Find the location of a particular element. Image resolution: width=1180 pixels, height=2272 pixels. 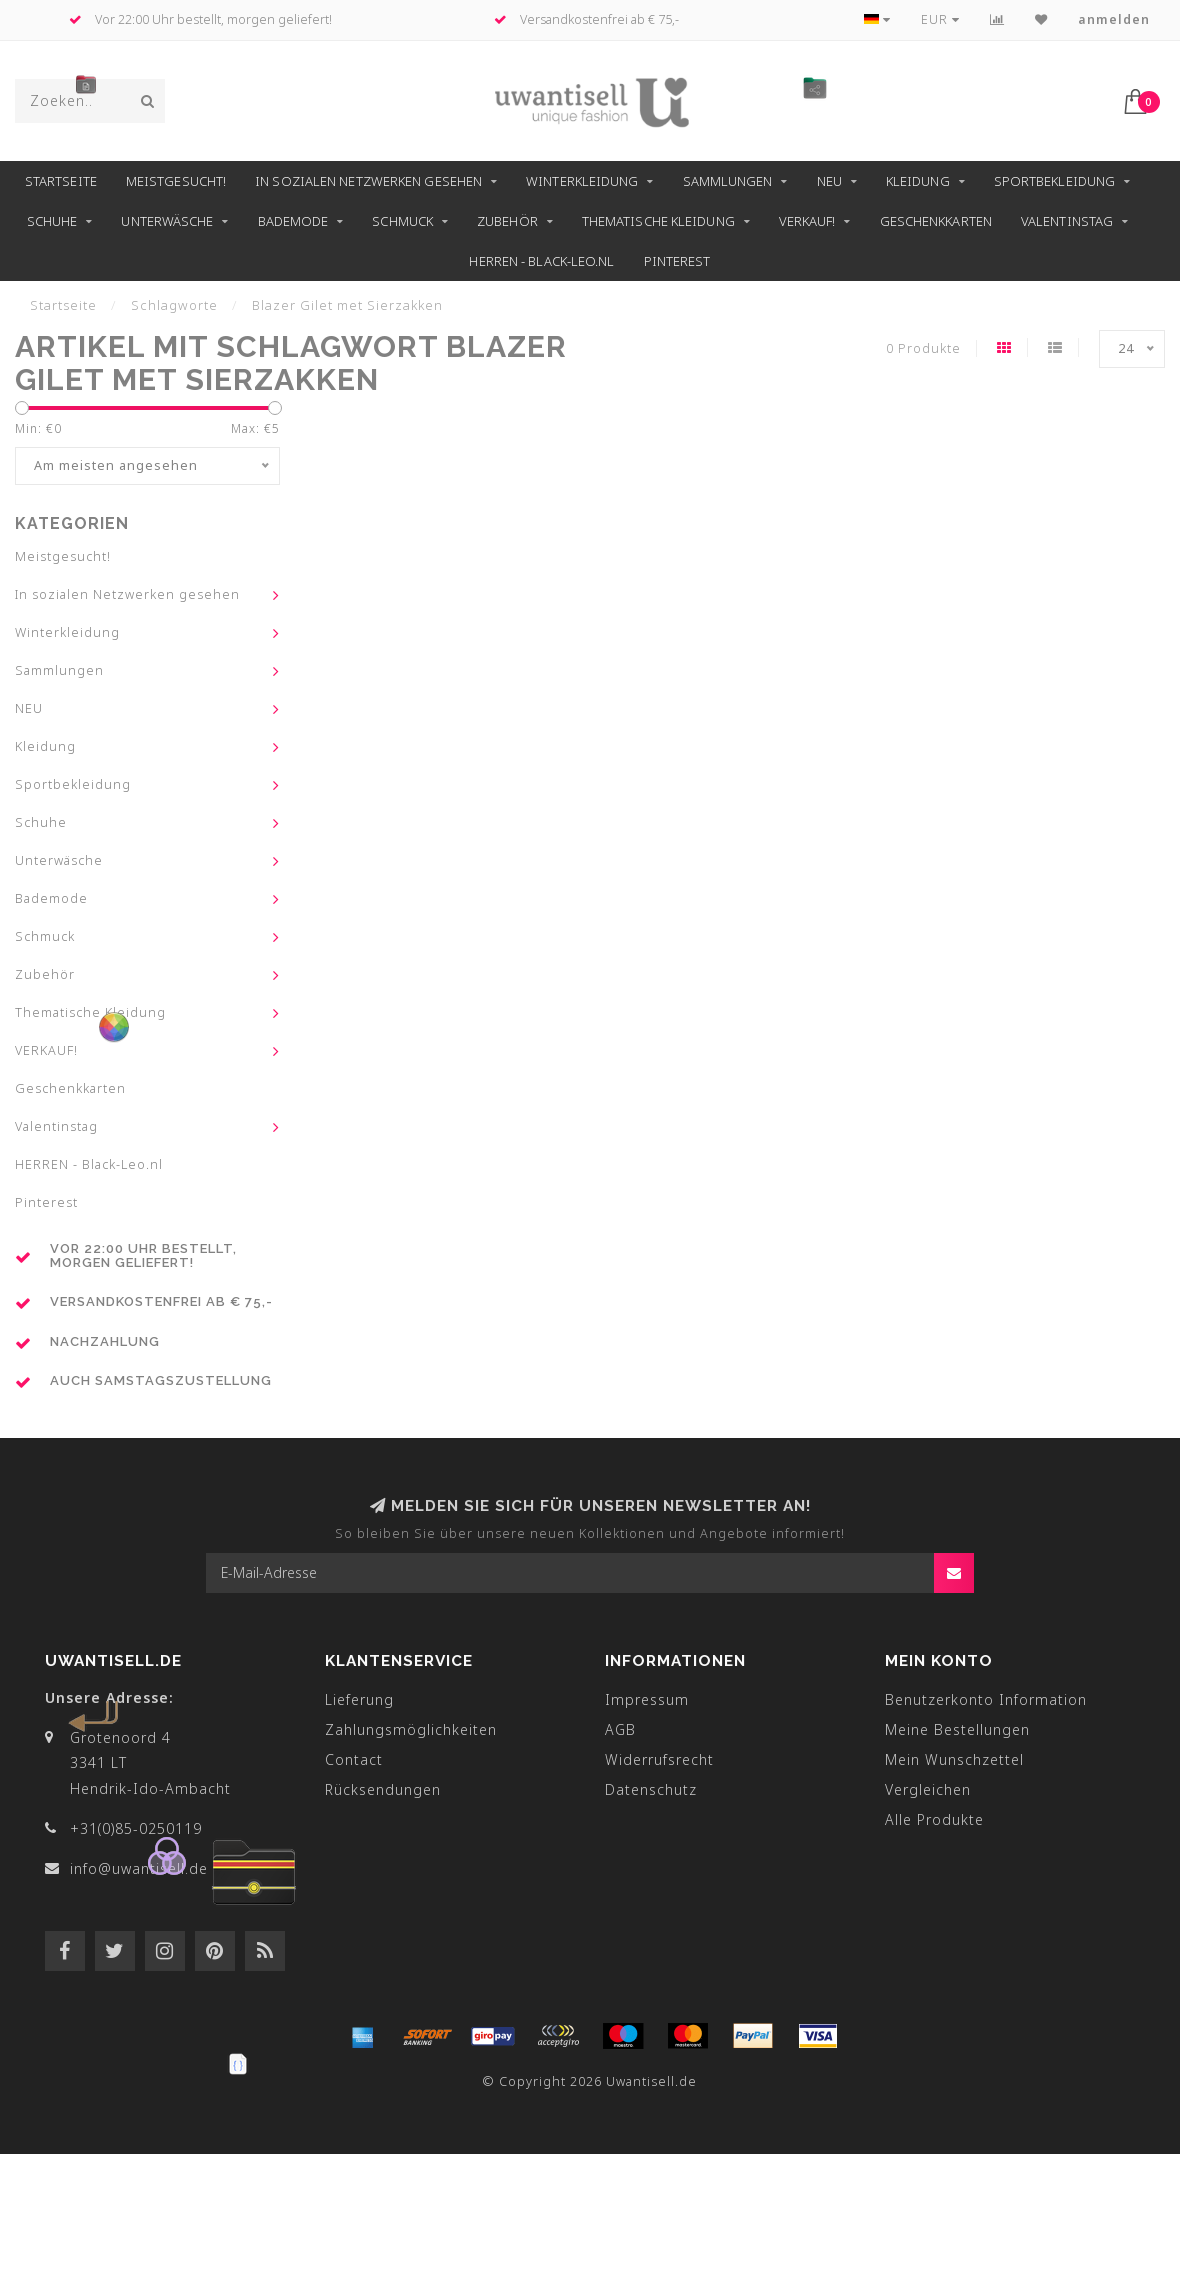

folder for pokémon luxury ball collection or related game files is located at coordinates (253, 1874).